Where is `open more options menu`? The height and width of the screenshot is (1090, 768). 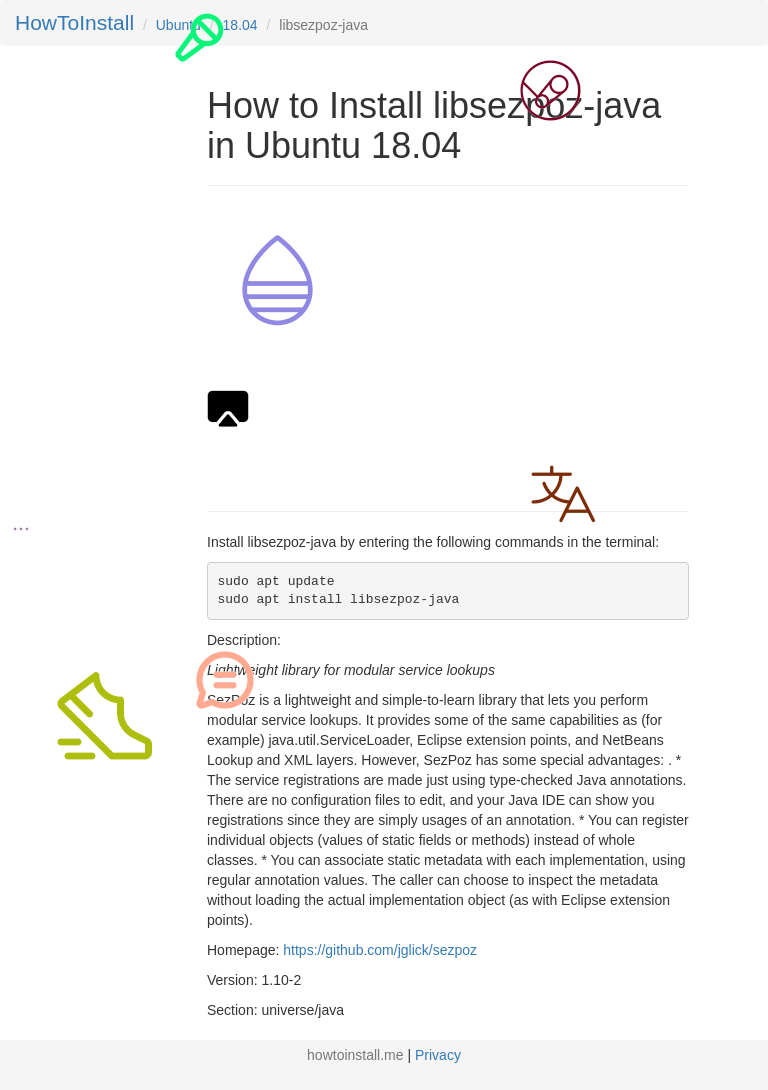
open more options menu is located at coordinates (21, 529).